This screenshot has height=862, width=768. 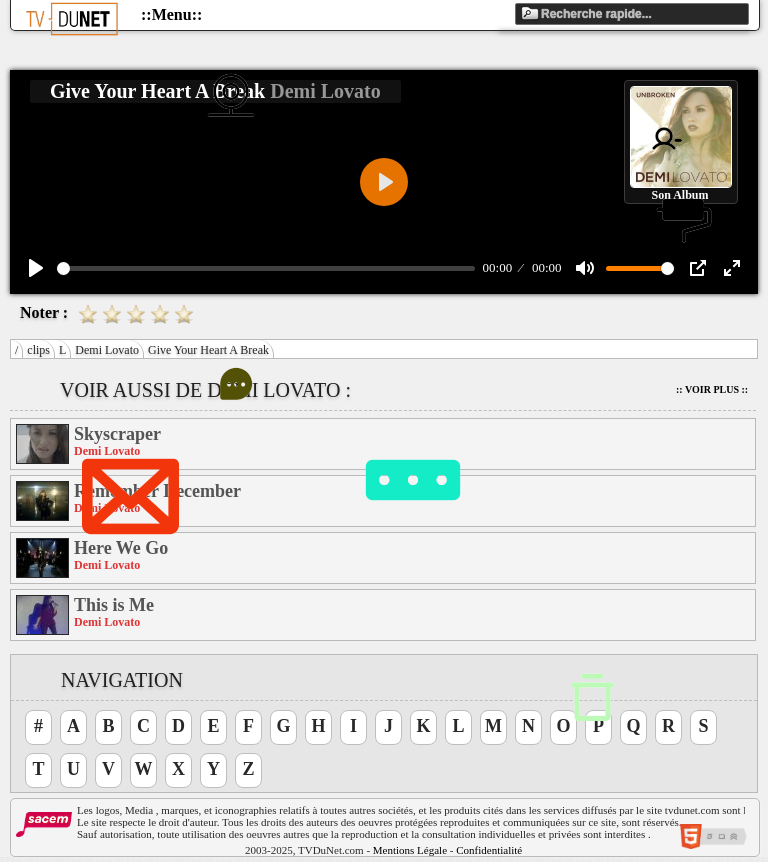 I want to click on open your inbox, so click(x=130, y=496).